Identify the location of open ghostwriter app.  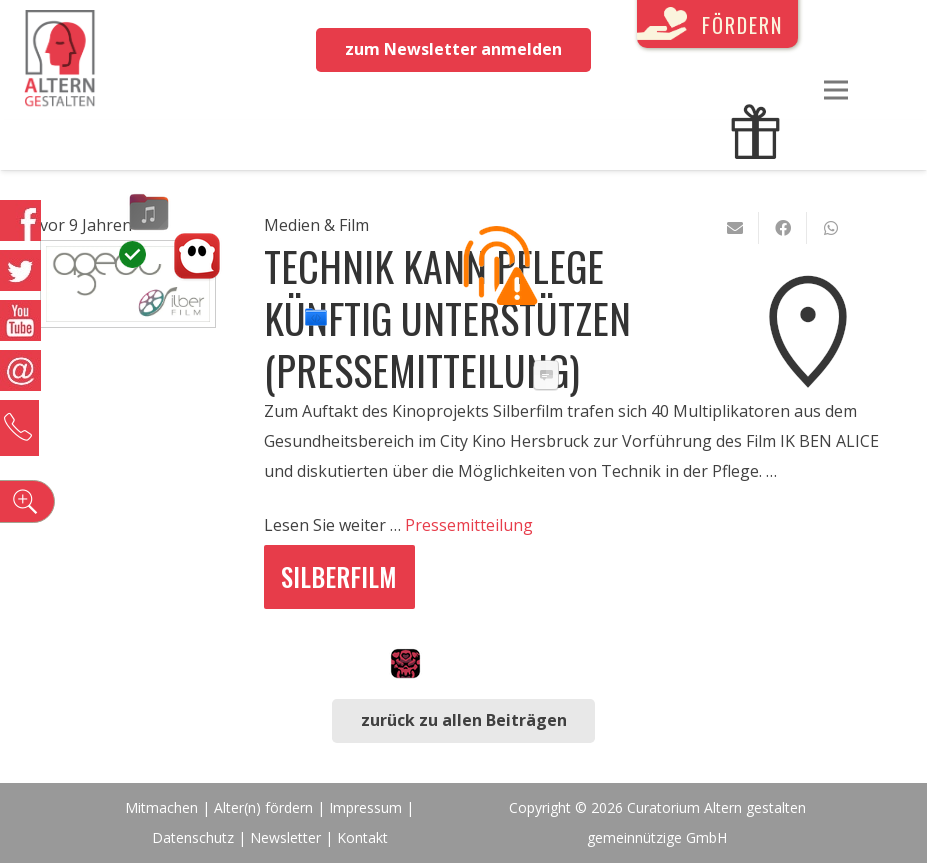
(197, 256).